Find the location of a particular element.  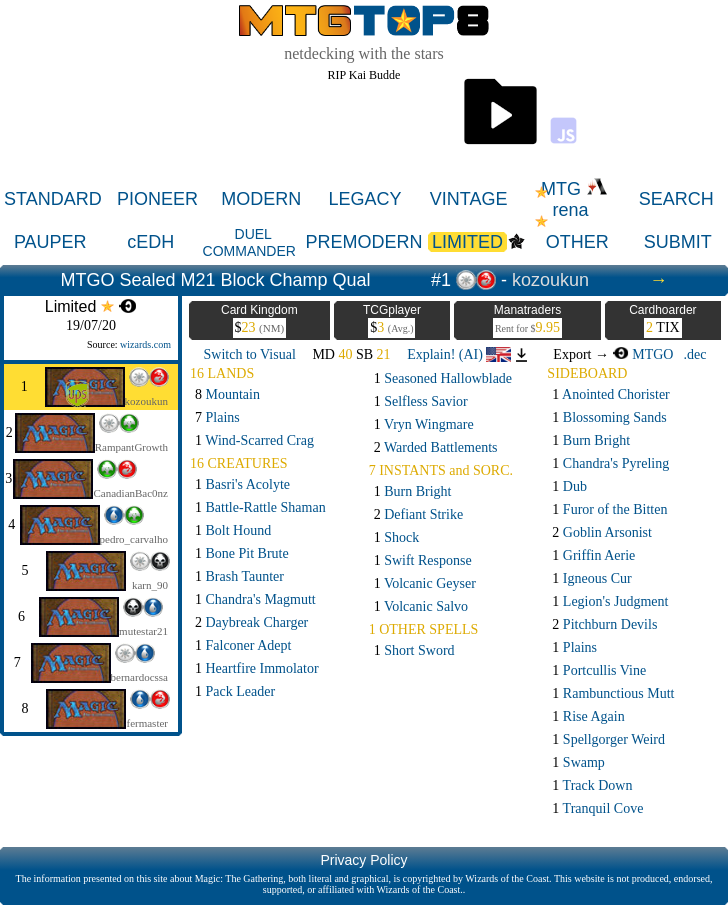

UPS shipping and tracking services is located at coordinates (77, 394).